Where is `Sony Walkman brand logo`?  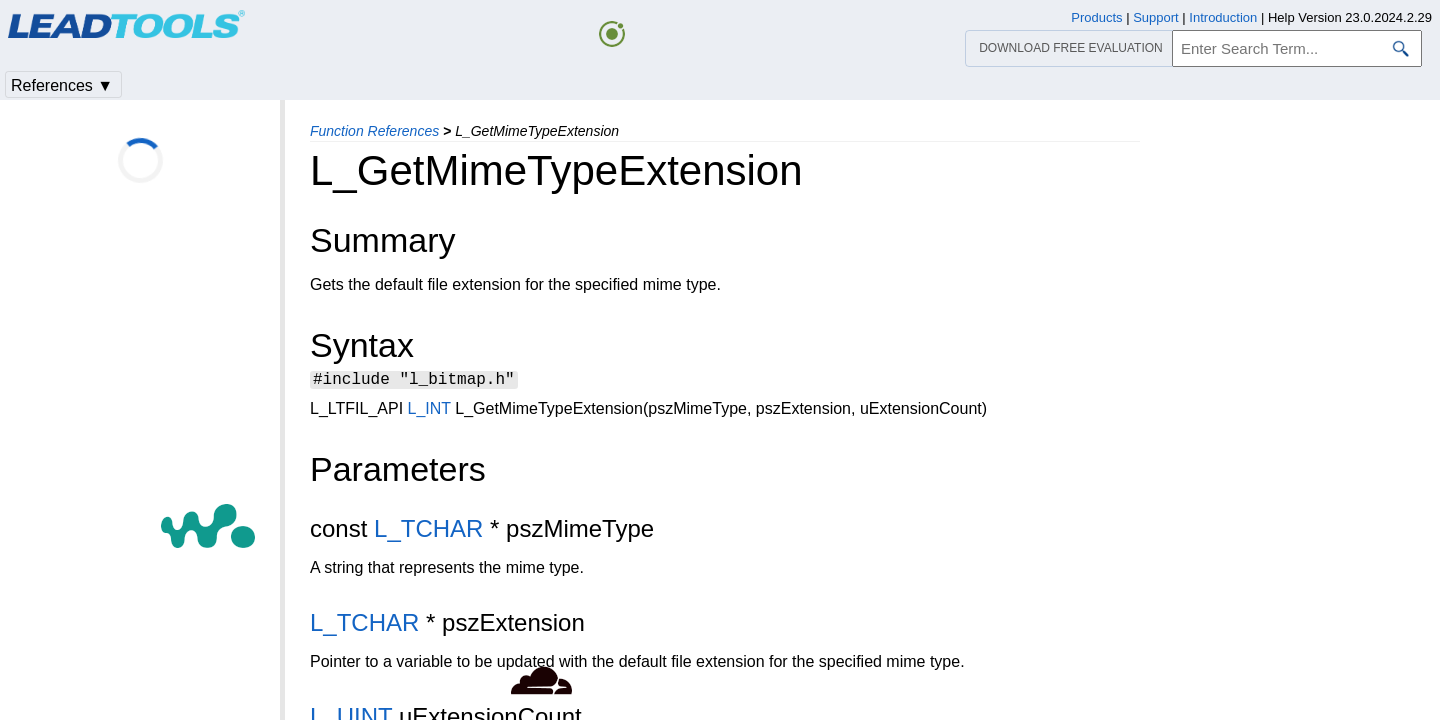 Sony Walkman brand logo is located at coordinates (208, 526).